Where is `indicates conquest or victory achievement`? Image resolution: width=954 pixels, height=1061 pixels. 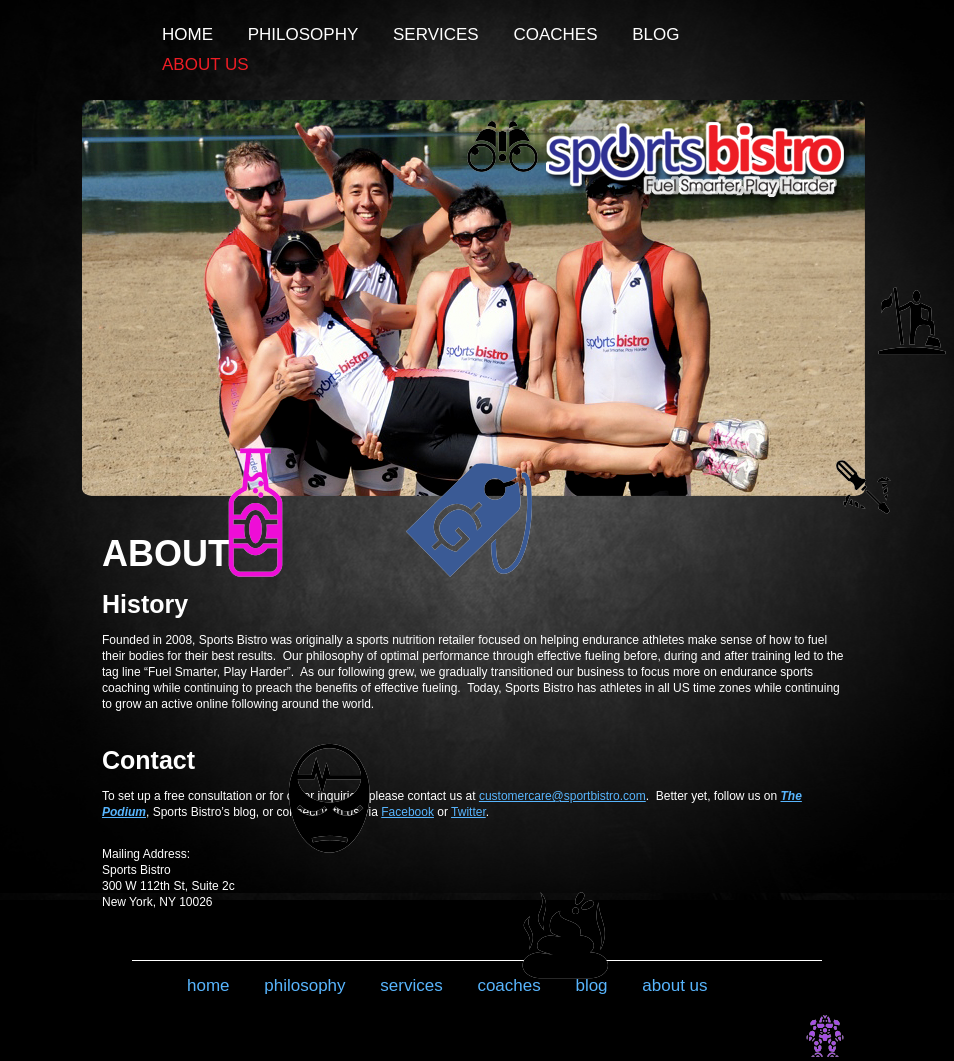
indicates conquest or victory achievement is located at coordinates (912, 321).